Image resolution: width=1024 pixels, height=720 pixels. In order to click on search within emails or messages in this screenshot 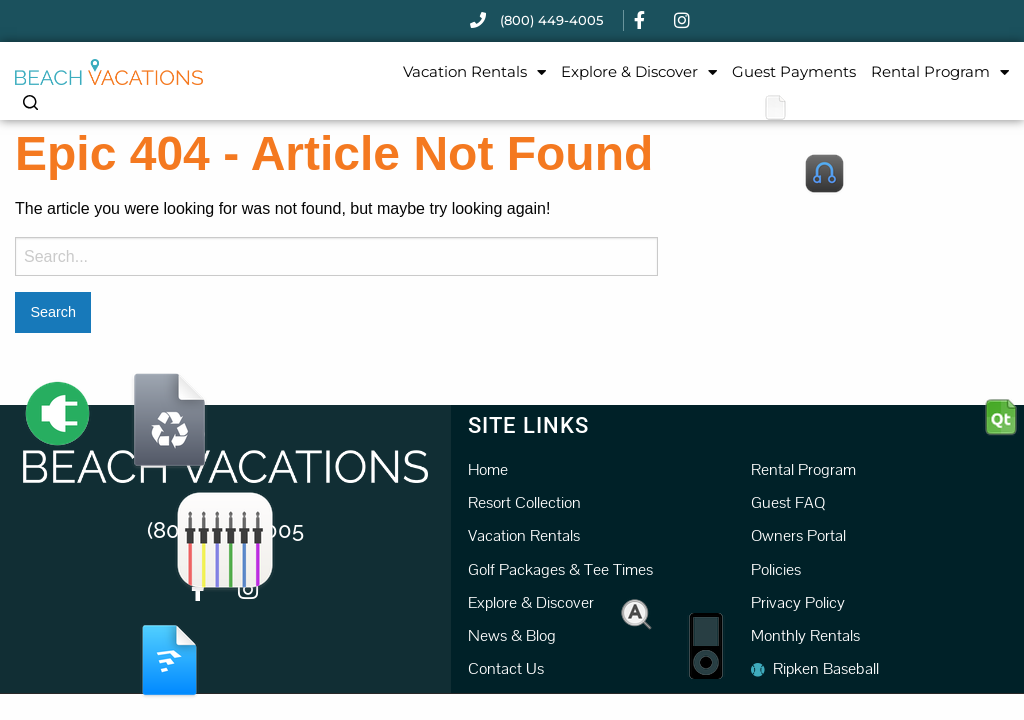, I will do `click(636, 614)`.